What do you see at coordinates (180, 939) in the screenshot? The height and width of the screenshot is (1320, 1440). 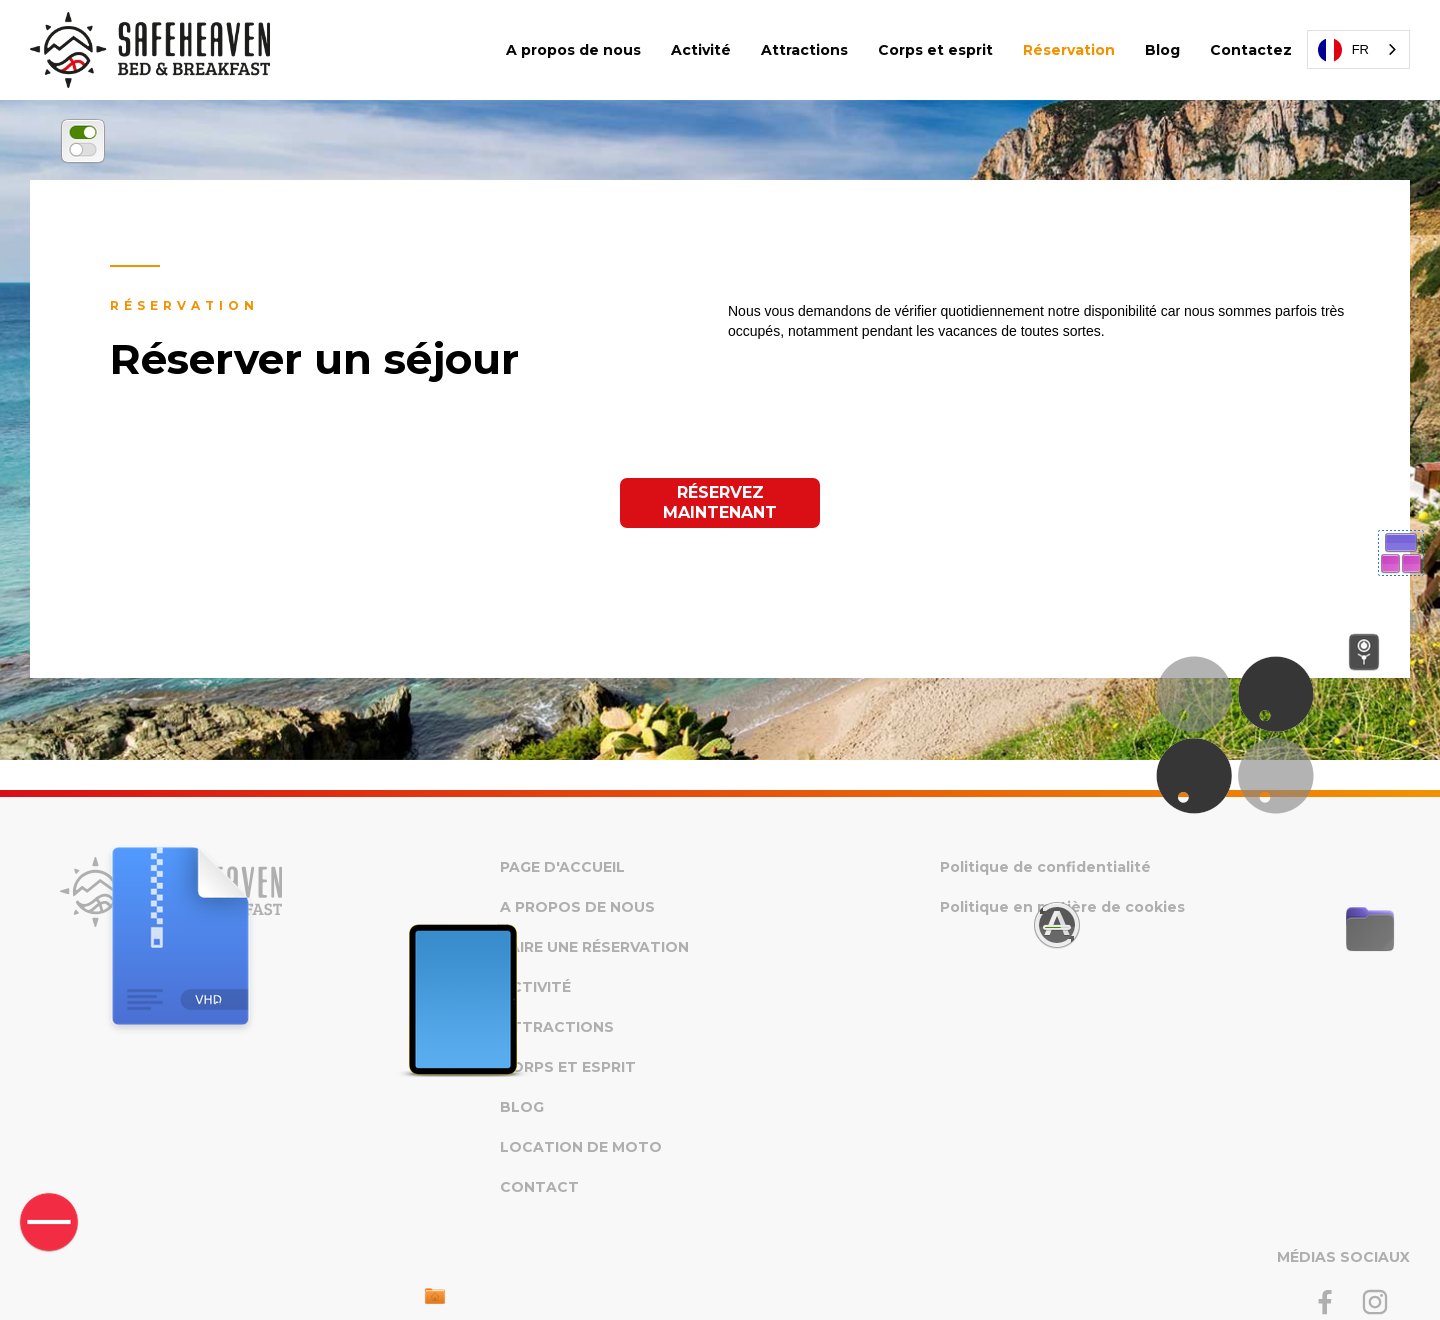 I see `a virtualbox virtual hard disk file` at bounding box center [180, 939].